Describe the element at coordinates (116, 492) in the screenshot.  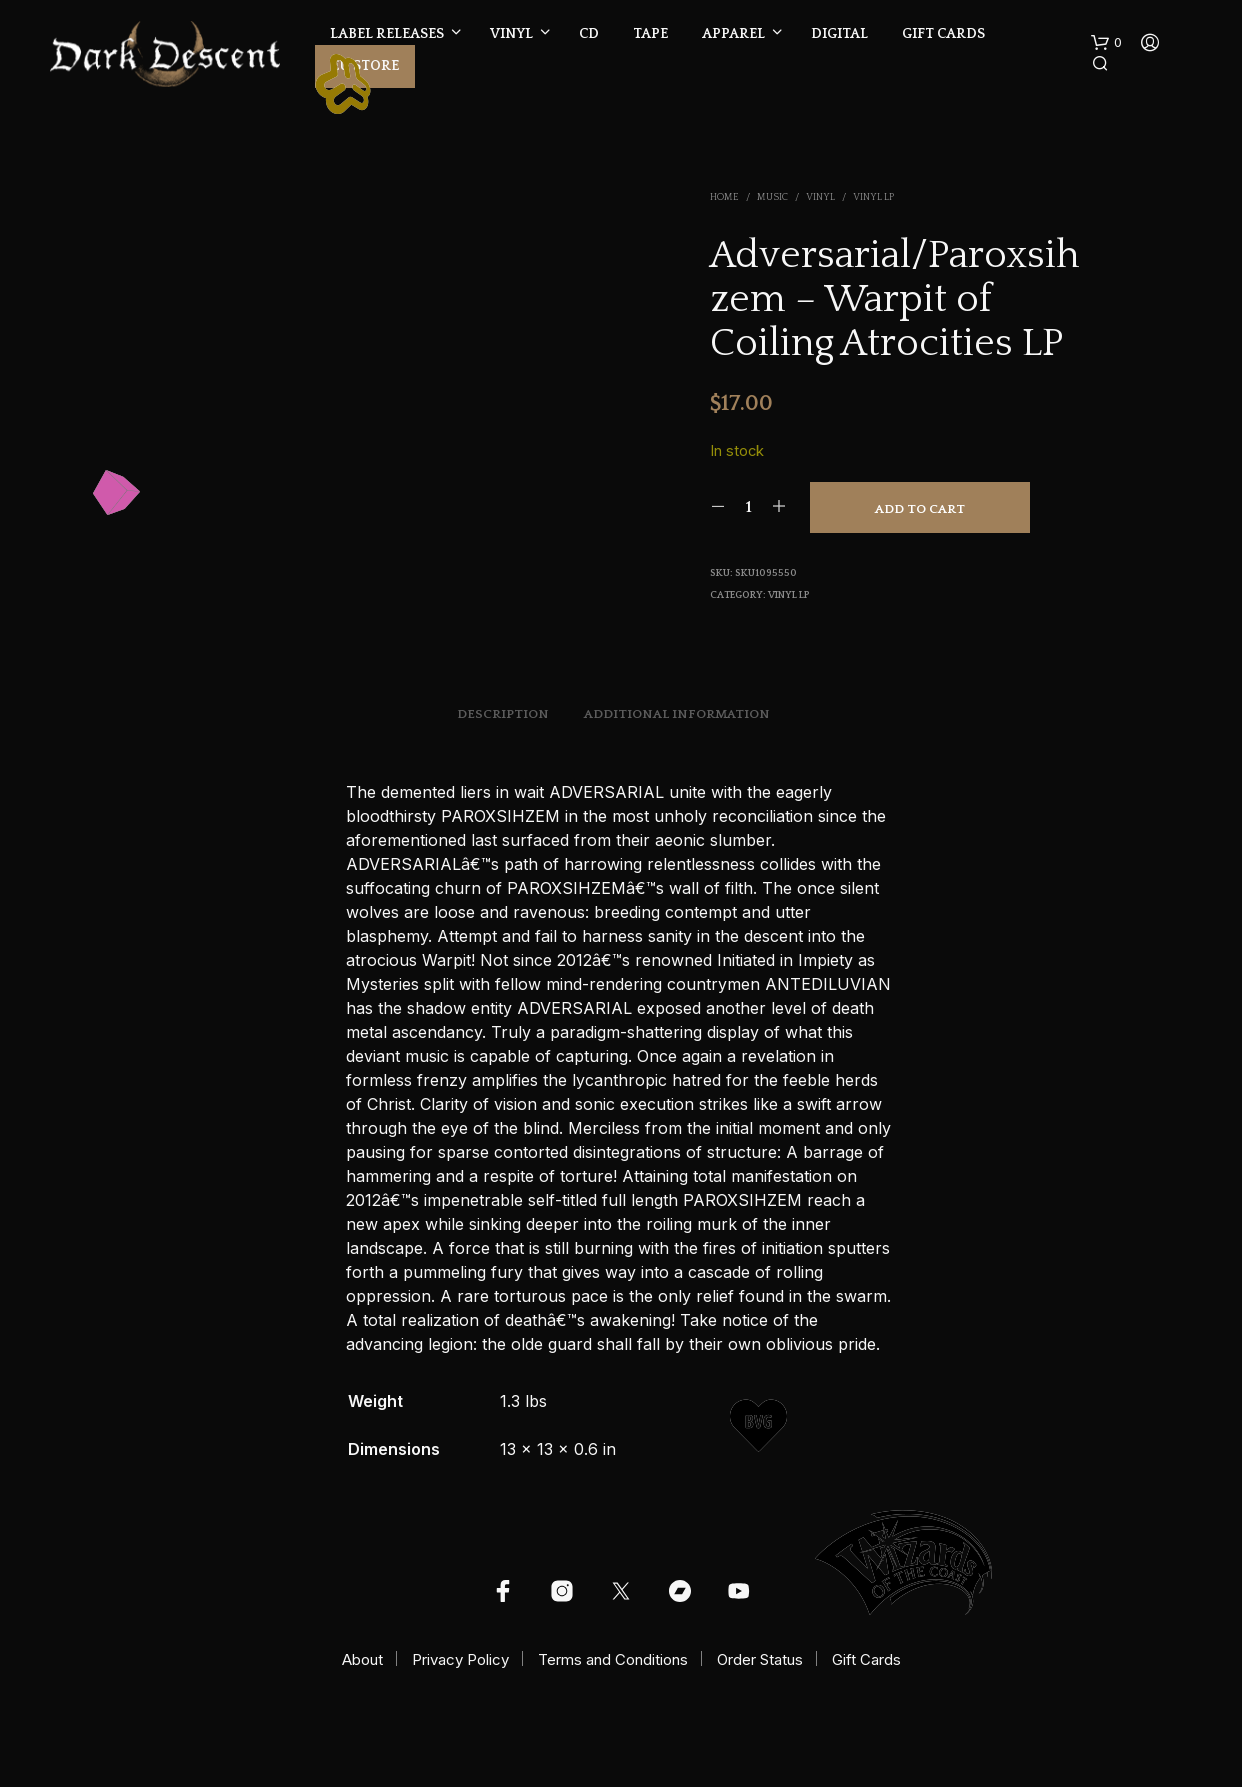
I see `visit anycubic website or store` at that location.